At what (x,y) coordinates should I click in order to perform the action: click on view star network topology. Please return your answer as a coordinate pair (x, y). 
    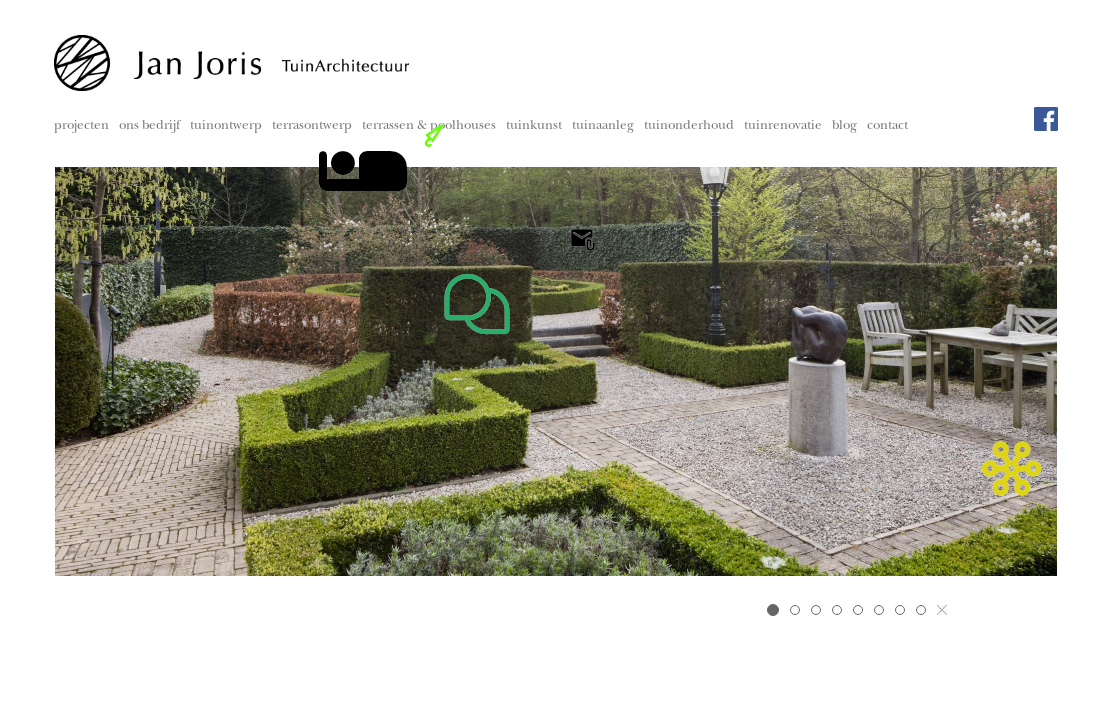
    Looking at the image, I should click on (1011, 468).